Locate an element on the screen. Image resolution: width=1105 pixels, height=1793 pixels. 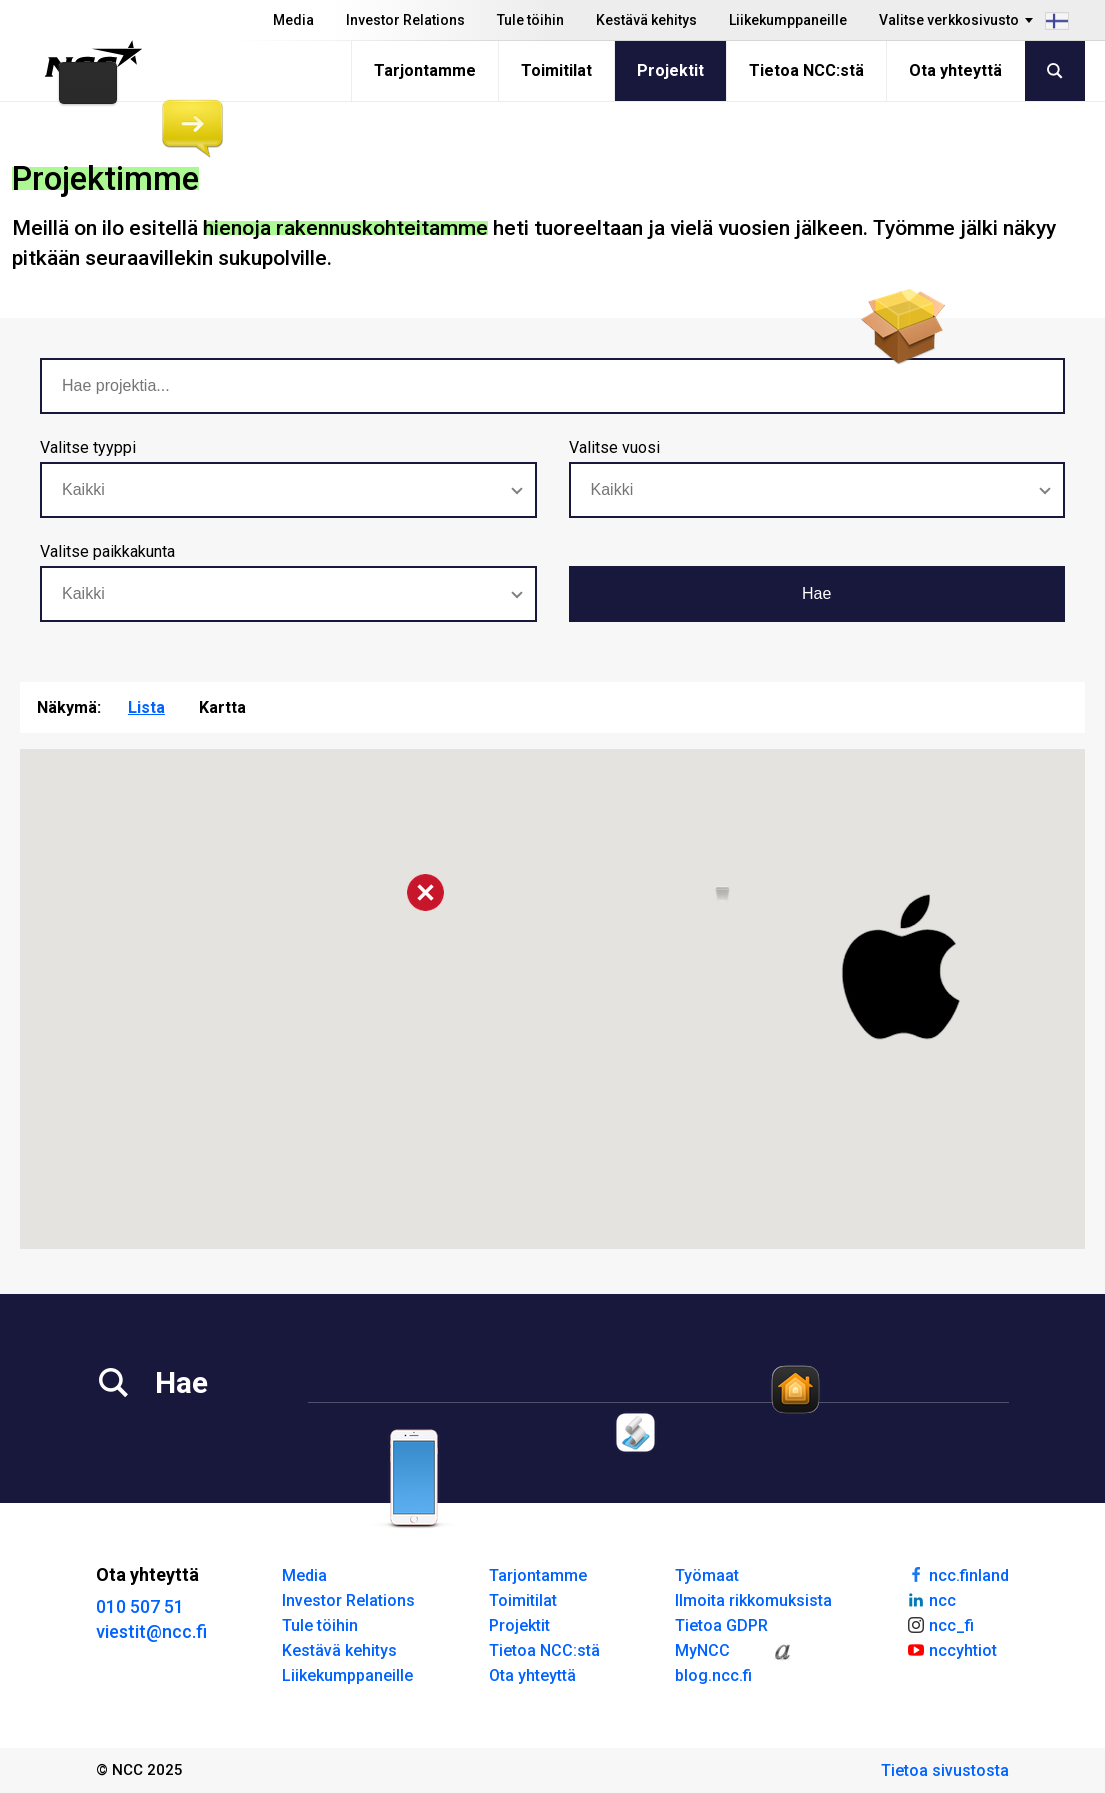
apply italic formatting to selected text is located at coordinates (783, 1652).